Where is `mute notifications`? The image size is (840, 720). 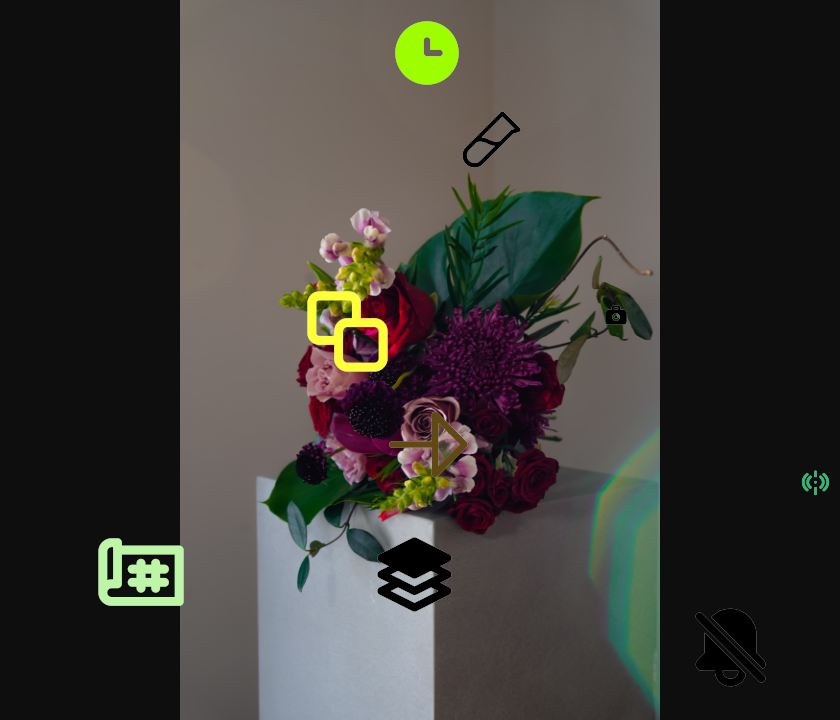 mute notifications is located at coordinates (730, 647).